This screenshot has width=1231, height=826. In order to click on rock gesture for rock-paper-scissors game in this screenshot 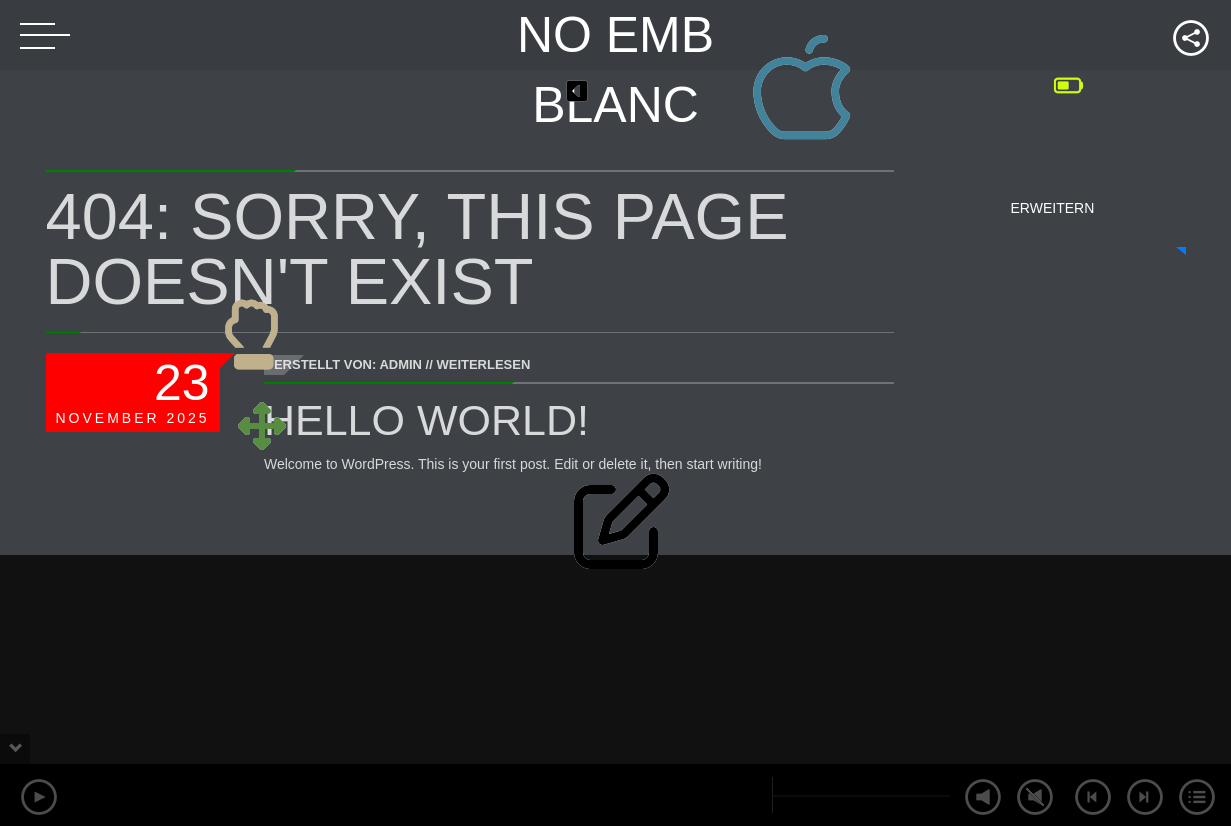, I will do `click(251, 334)`.